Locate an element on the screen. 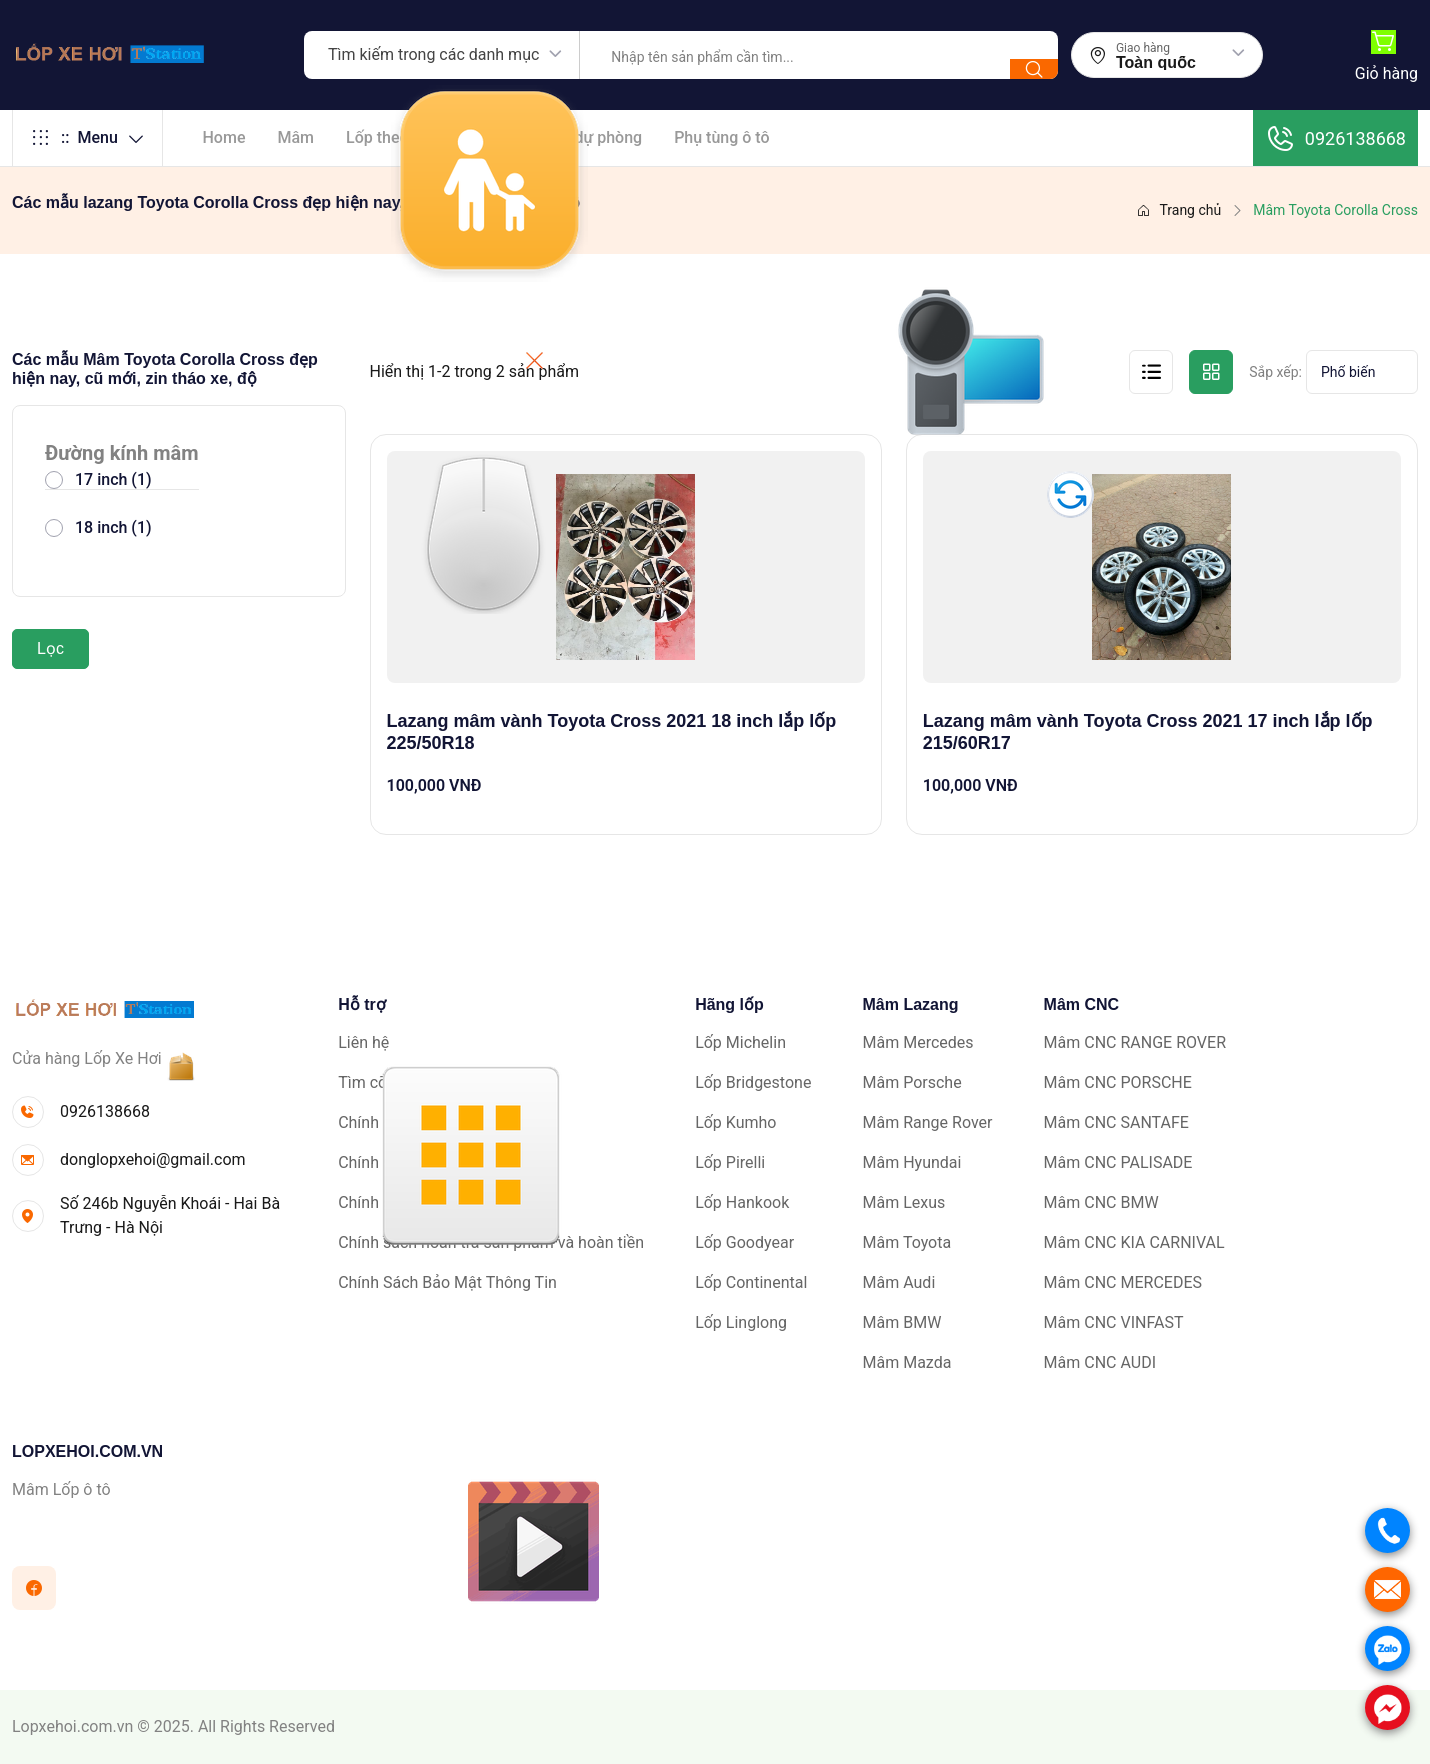 The width and height of the screenshot is (1430, 1764). delete or remove an item is located at coordinates (534, 360).